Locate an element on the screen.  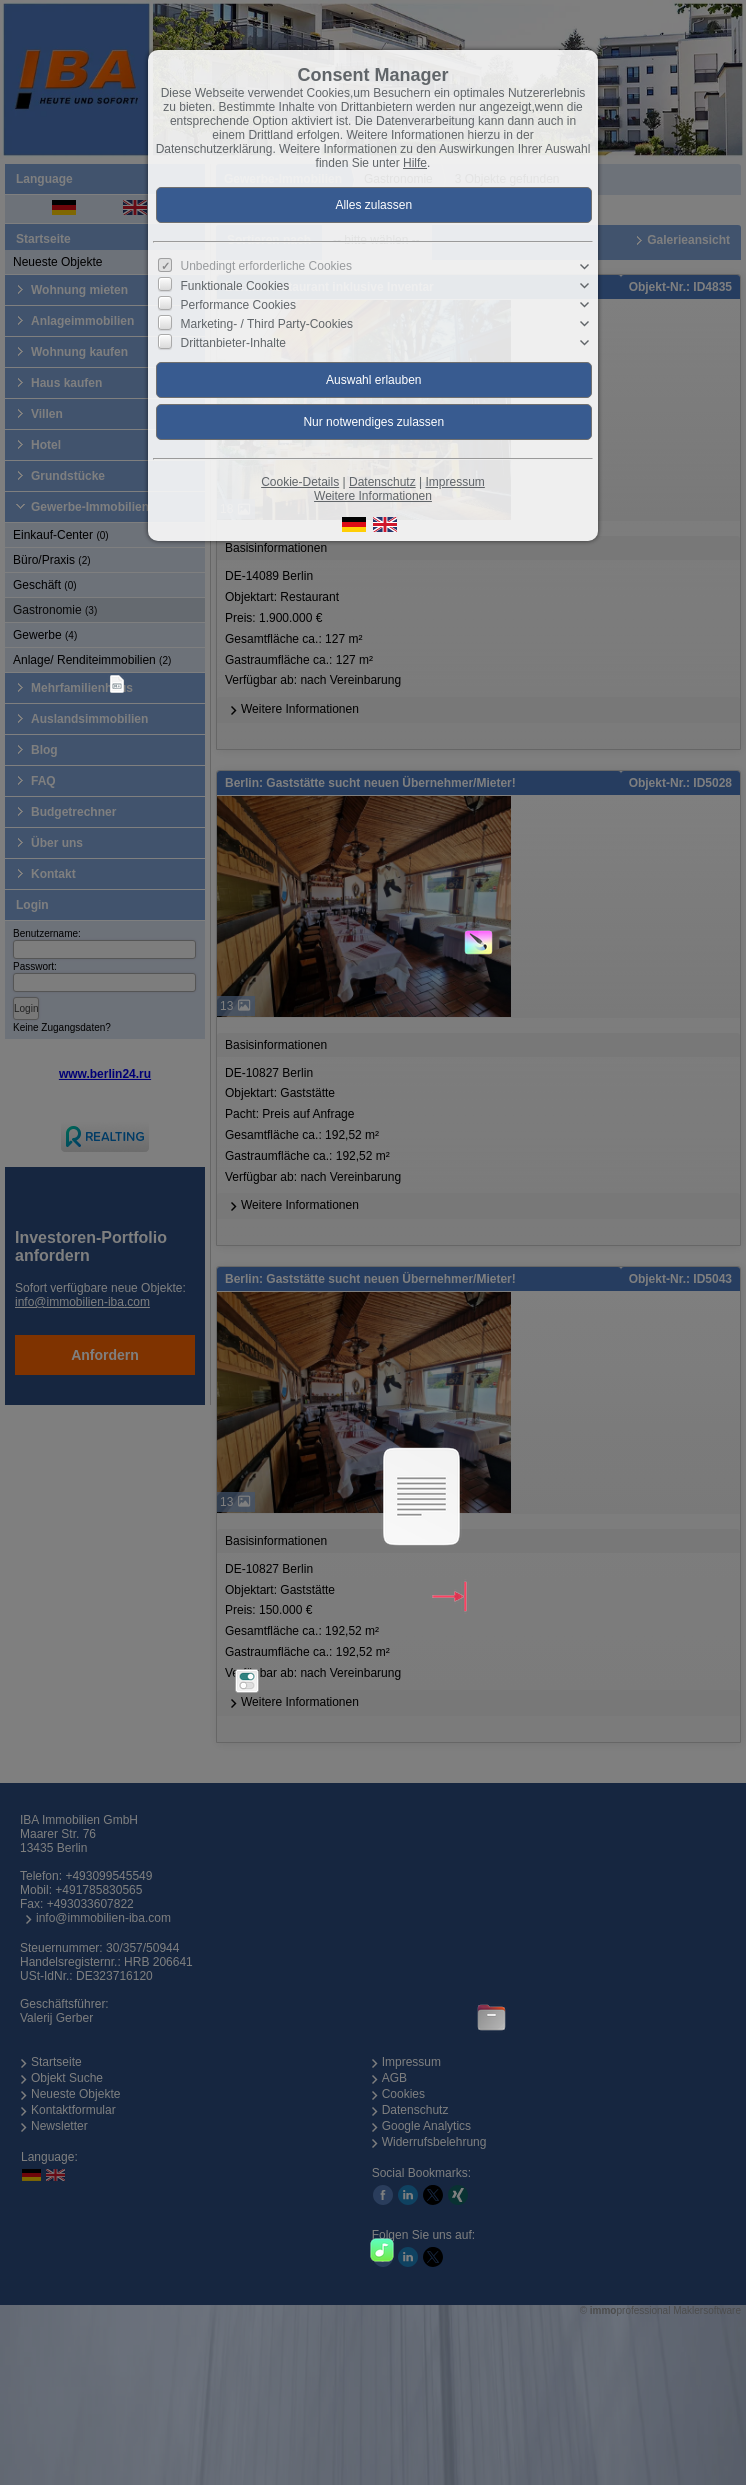
indicates a file or folder contains documents is located at coordinates (421, 1496).